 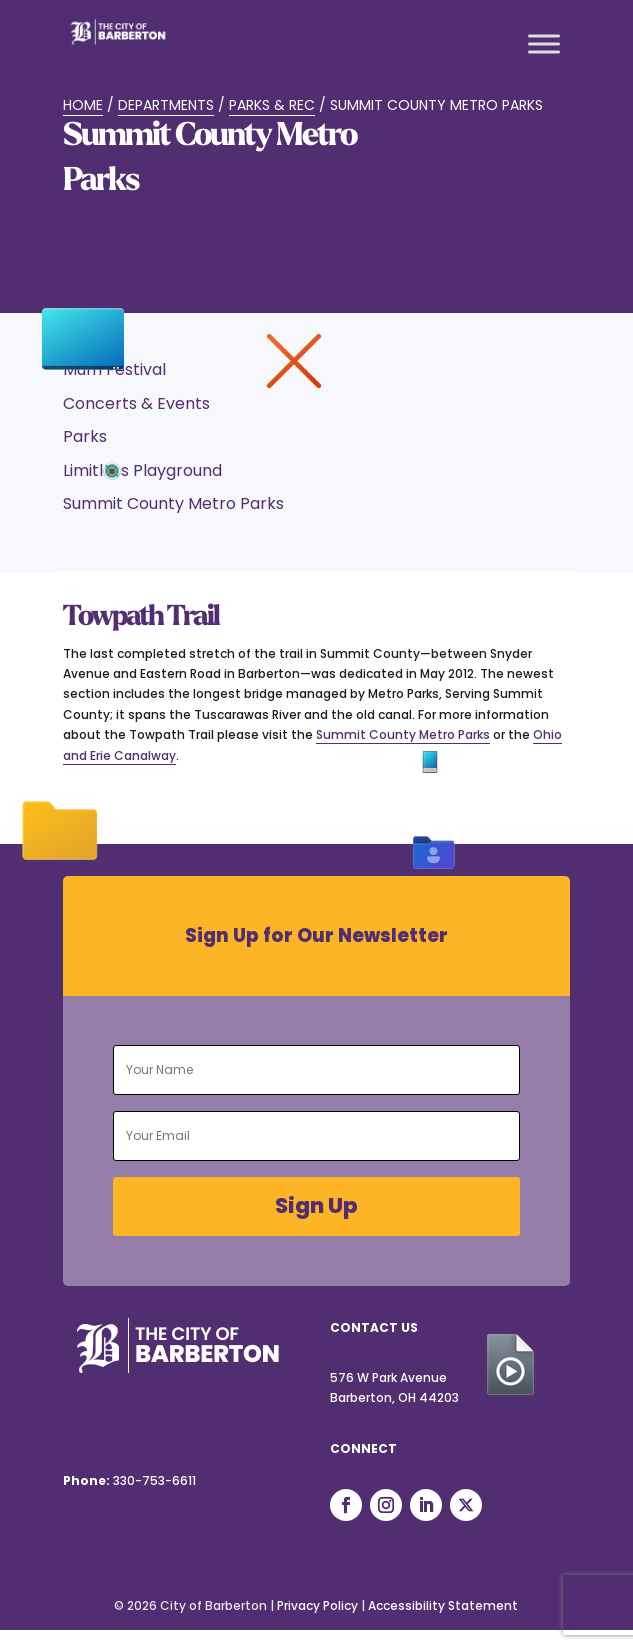 I want to click on delete or remove an item, so click(x=294, y=361).